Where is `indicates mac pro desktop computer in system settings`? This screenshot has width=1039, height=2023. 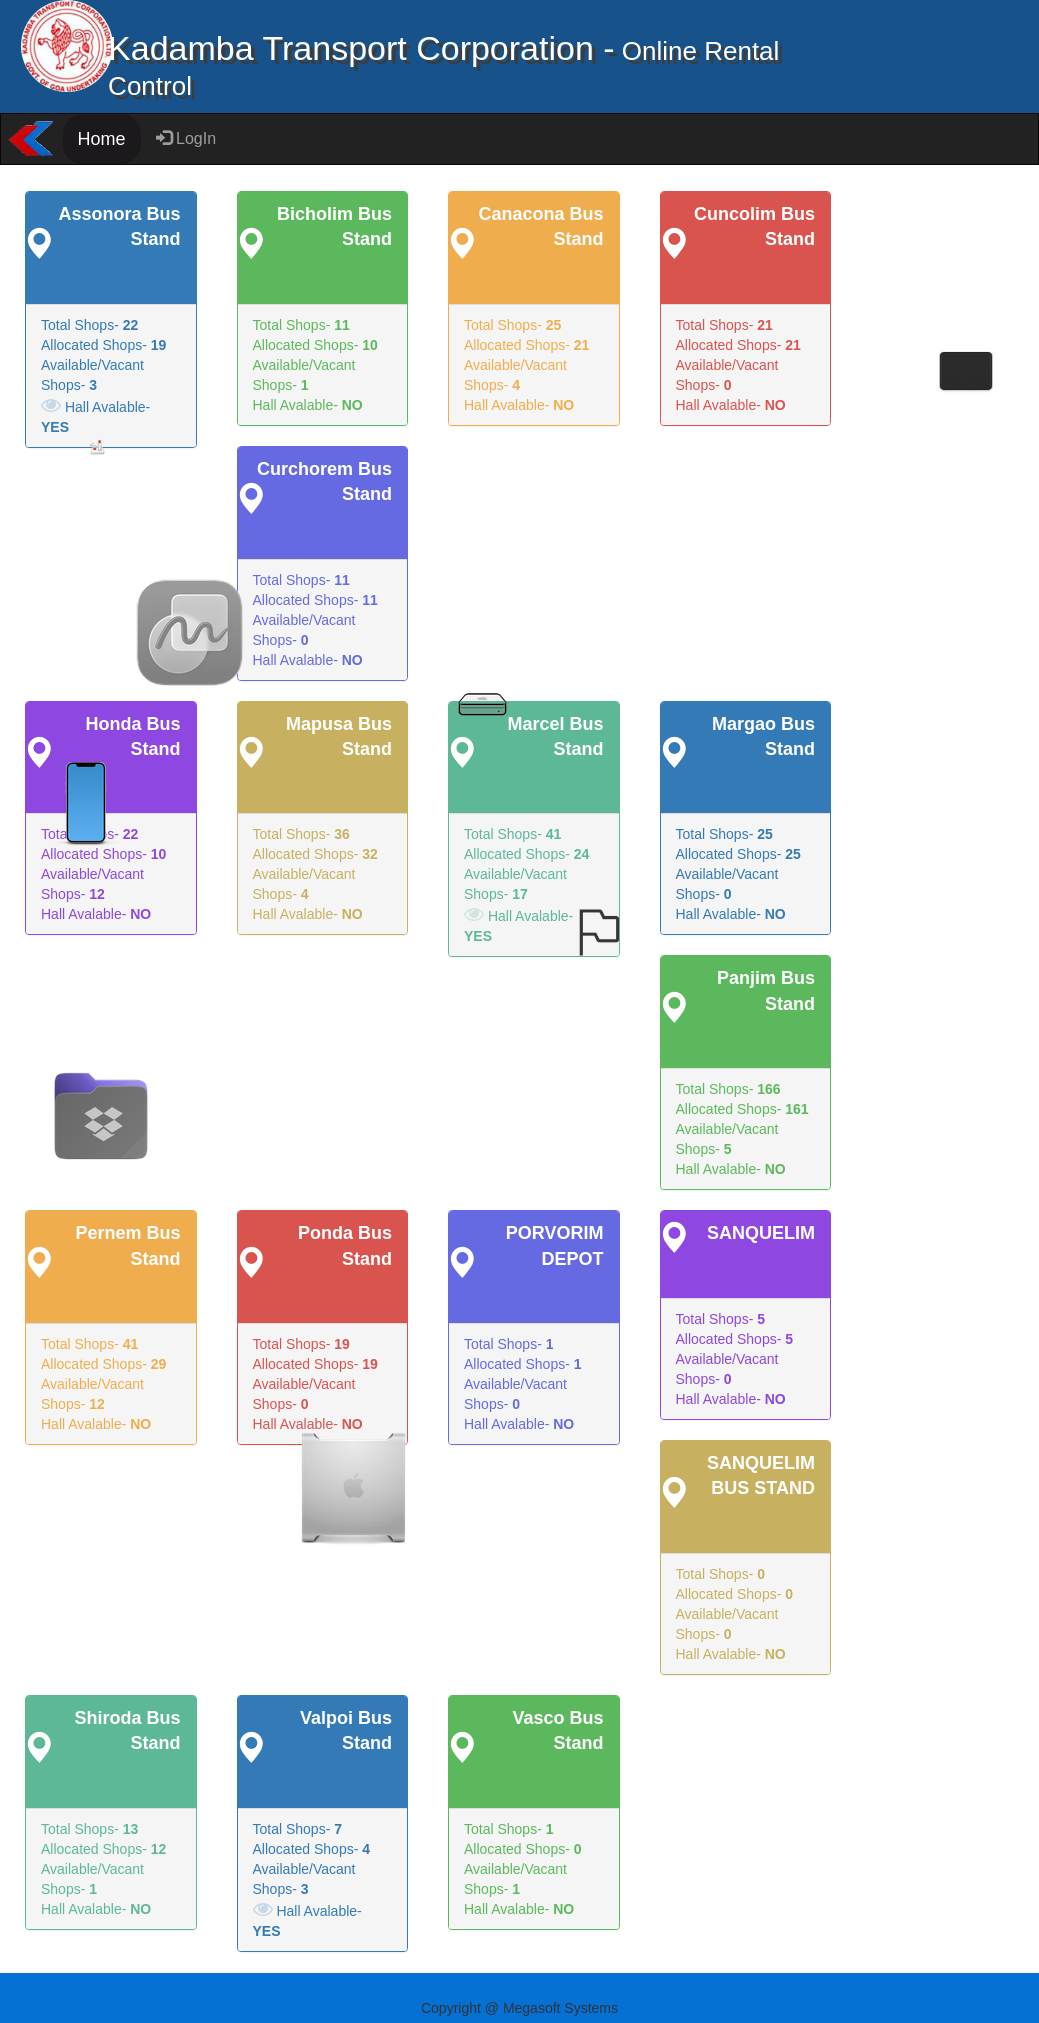 indicates mac pro desktop computer in system settings is located at coordinates (353, 1488).